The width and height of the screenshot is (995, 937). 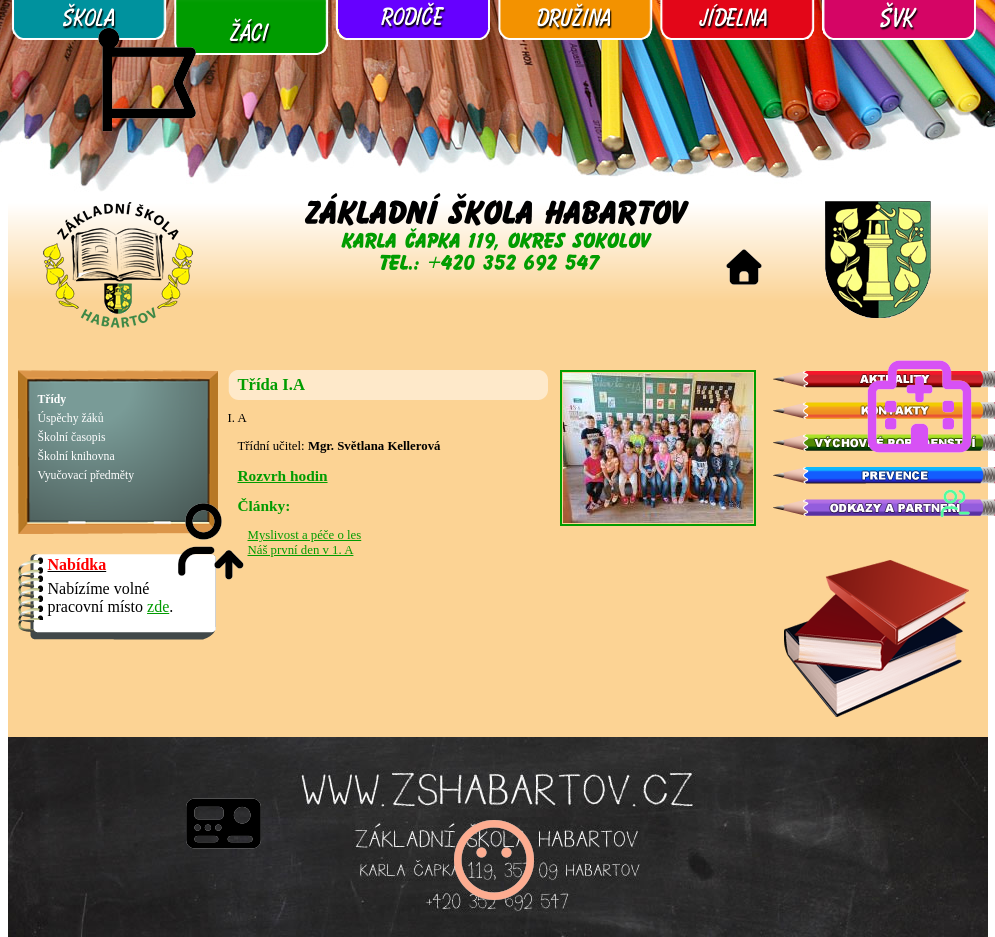 What do you see at coordinates (203, 539) in the screenshot?
I see `promote user or elevate permissions` at bounding box center [203, 539].